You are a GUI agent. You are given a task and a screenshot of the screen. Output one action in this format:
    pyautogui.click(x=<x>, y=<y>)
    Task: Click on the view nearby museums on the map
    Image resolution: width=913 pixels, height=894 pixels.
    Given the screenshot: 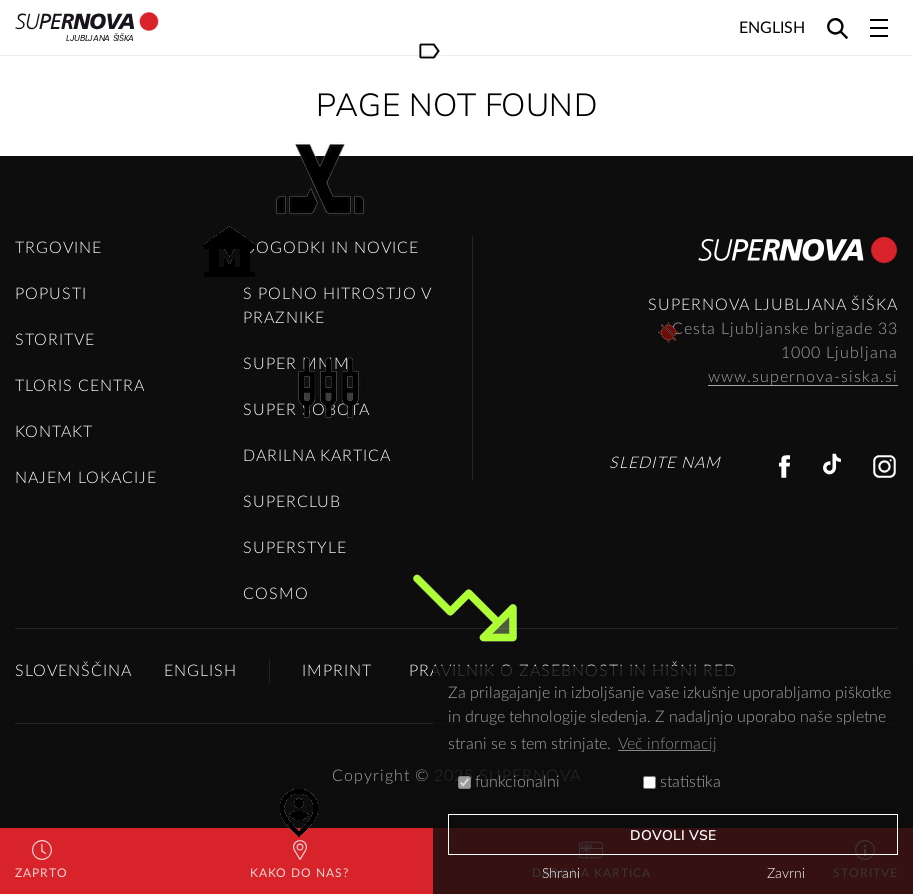 What is the action you would take?
    pyautogui.click(x=229, y=251)
    